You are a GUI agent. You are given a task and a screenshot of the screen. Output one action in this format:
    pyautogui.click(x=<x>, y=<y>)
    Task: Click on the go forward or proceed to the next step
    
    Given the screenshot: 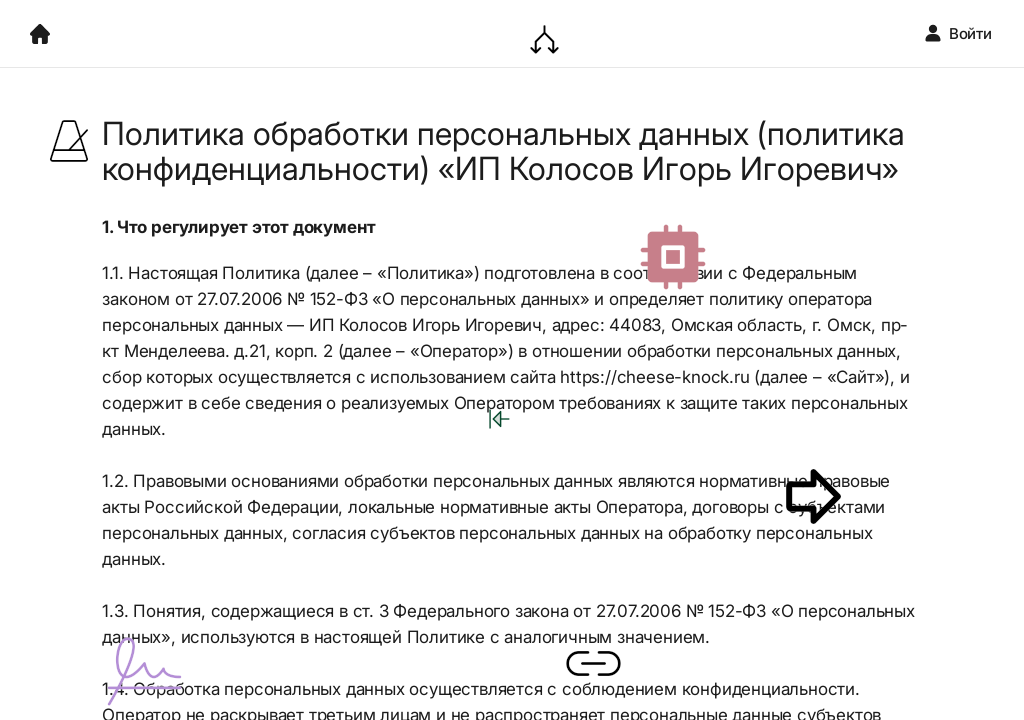 What is the action you would take?
    pyautogui.click(x=811, y=496)
    